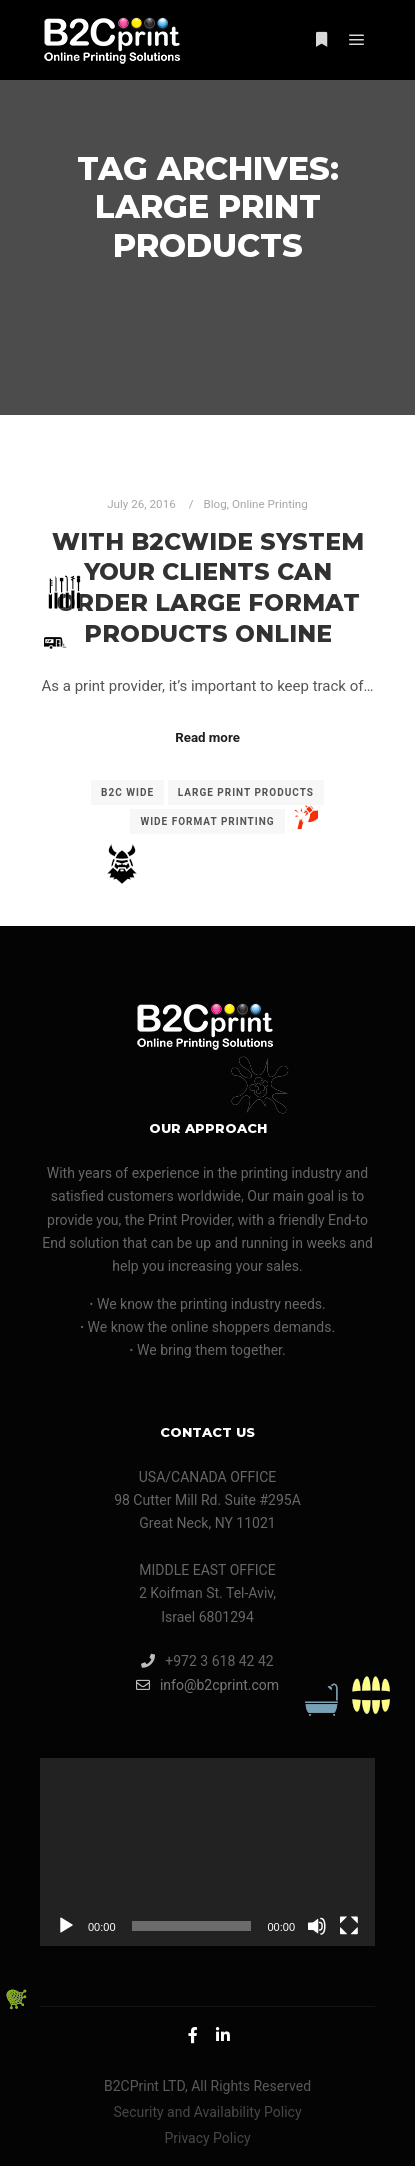 The width and height of the screenshot is (415, 2166). What do you see at coordinates (260, 1085) in the screenshot?
I see `indicates a biological or molecular element in a game` at bounding box center [260, 1085].